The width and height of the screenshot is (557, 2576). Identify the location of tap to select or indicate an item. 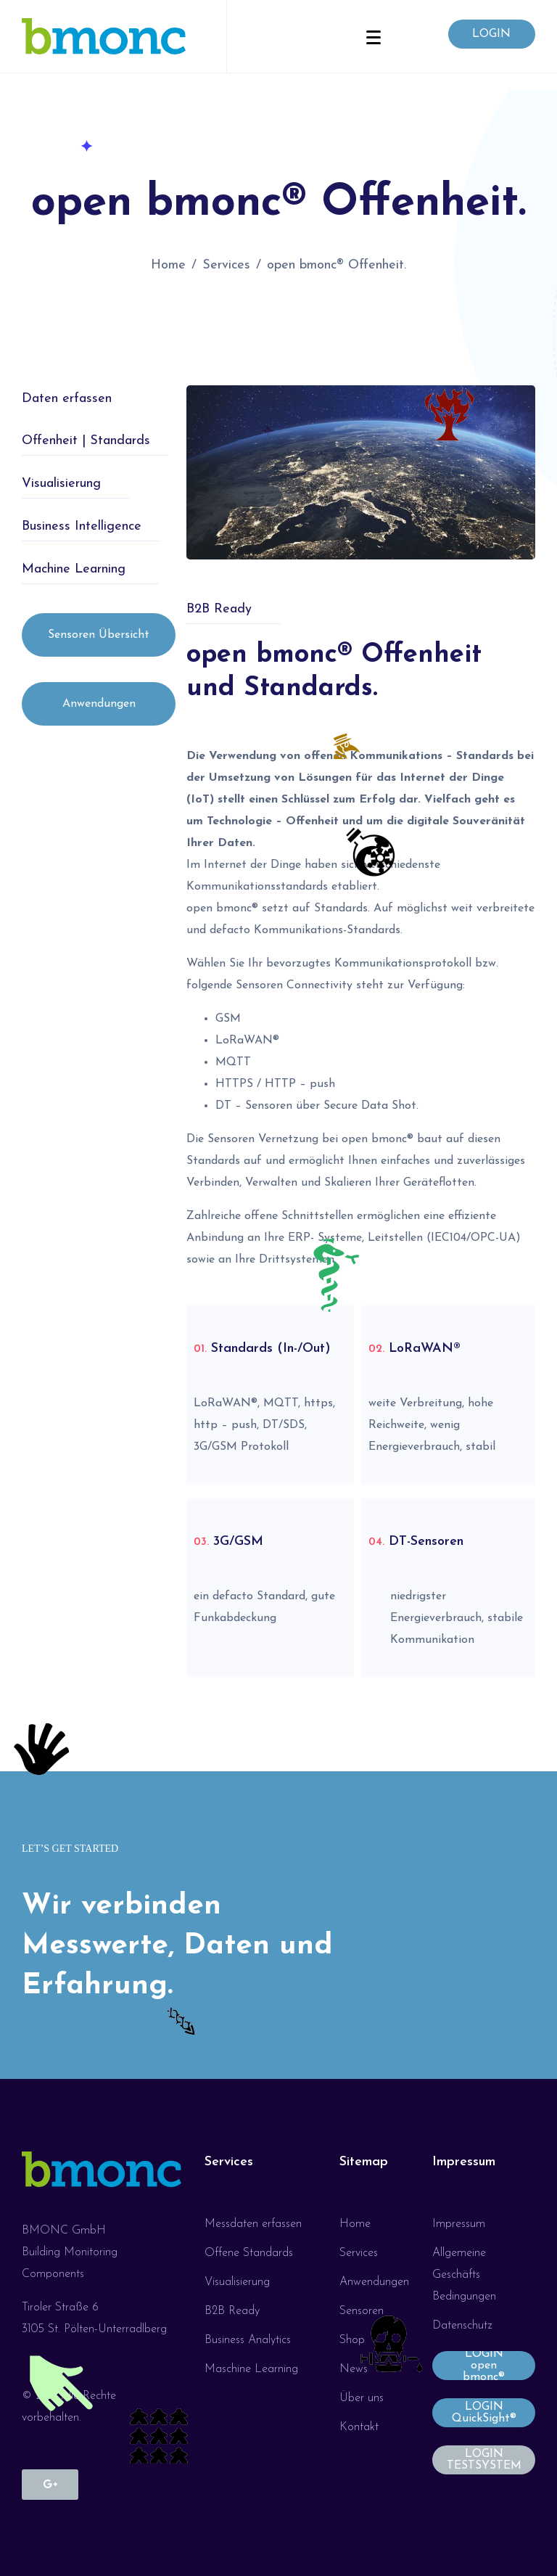
(61, 2387).